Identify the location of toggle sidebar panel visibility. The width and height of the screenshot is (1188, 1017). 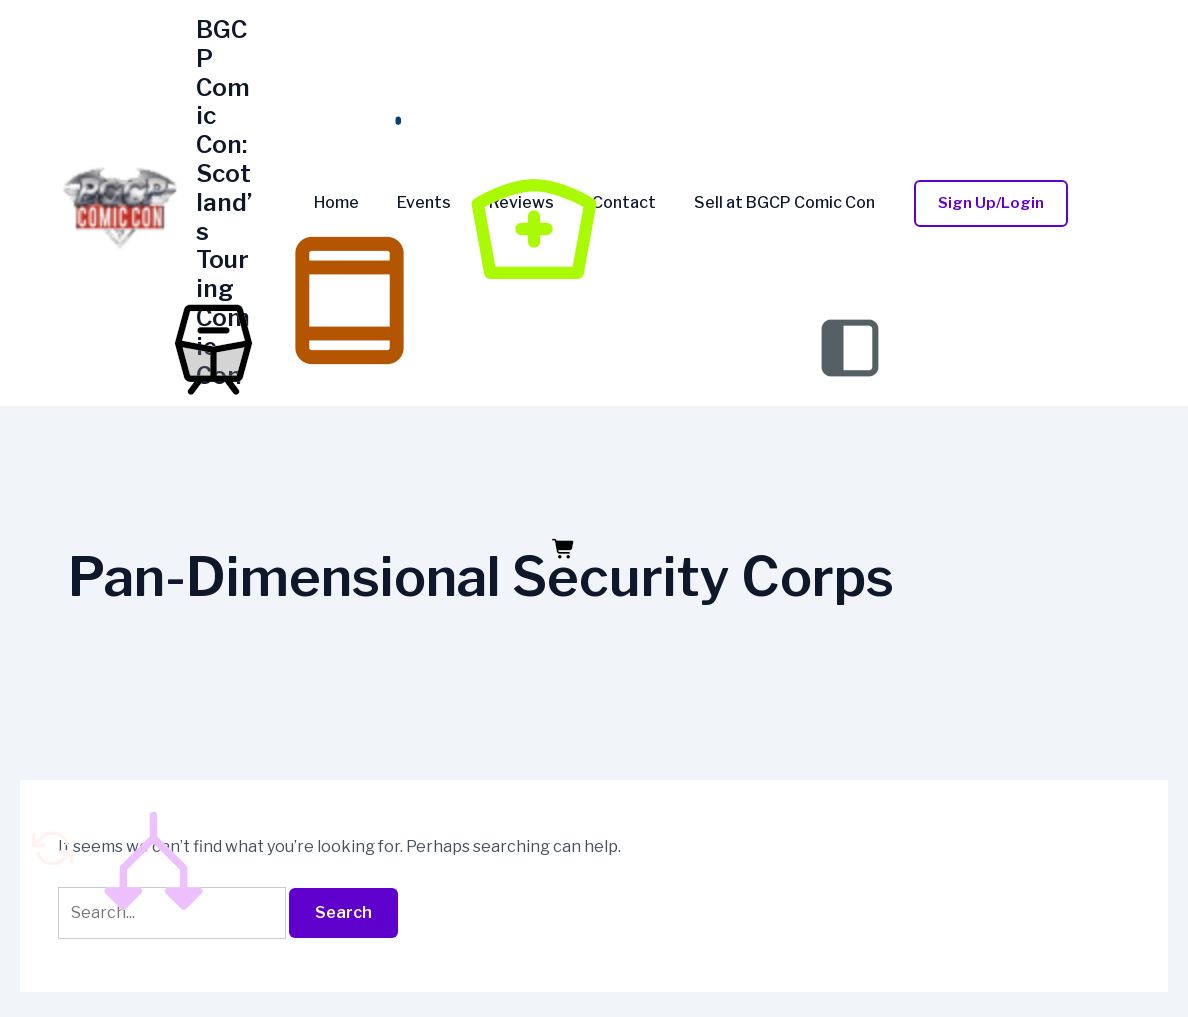
(850, 348).